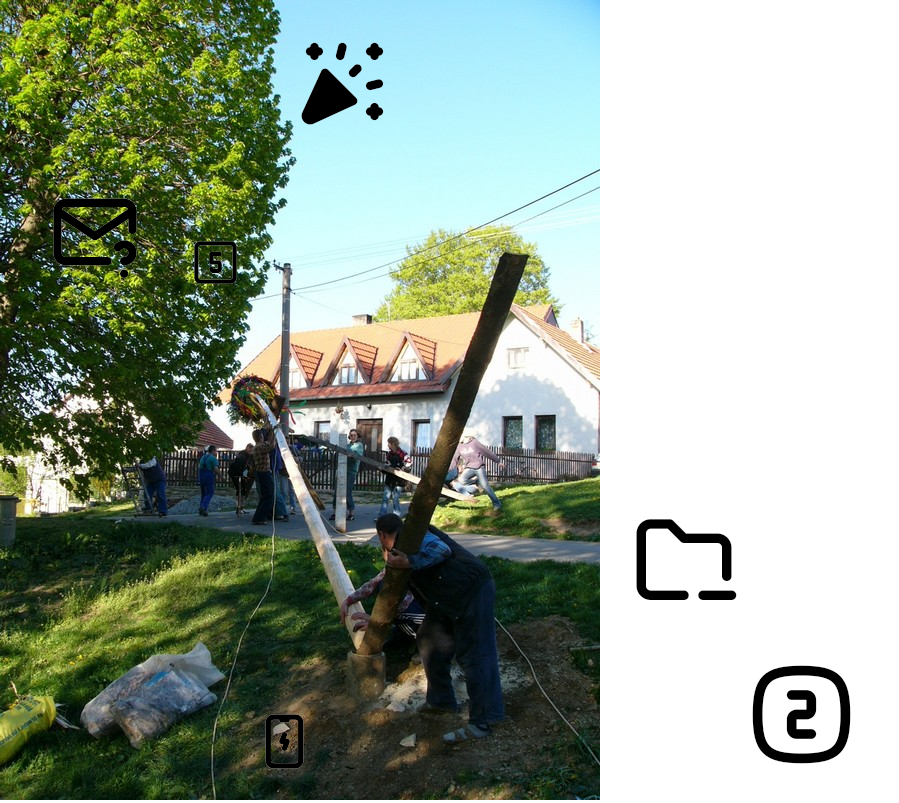 This screenshot has width=899, height=803. I want to click on indicates step 2 in a multi-step process, so click(801, 714).